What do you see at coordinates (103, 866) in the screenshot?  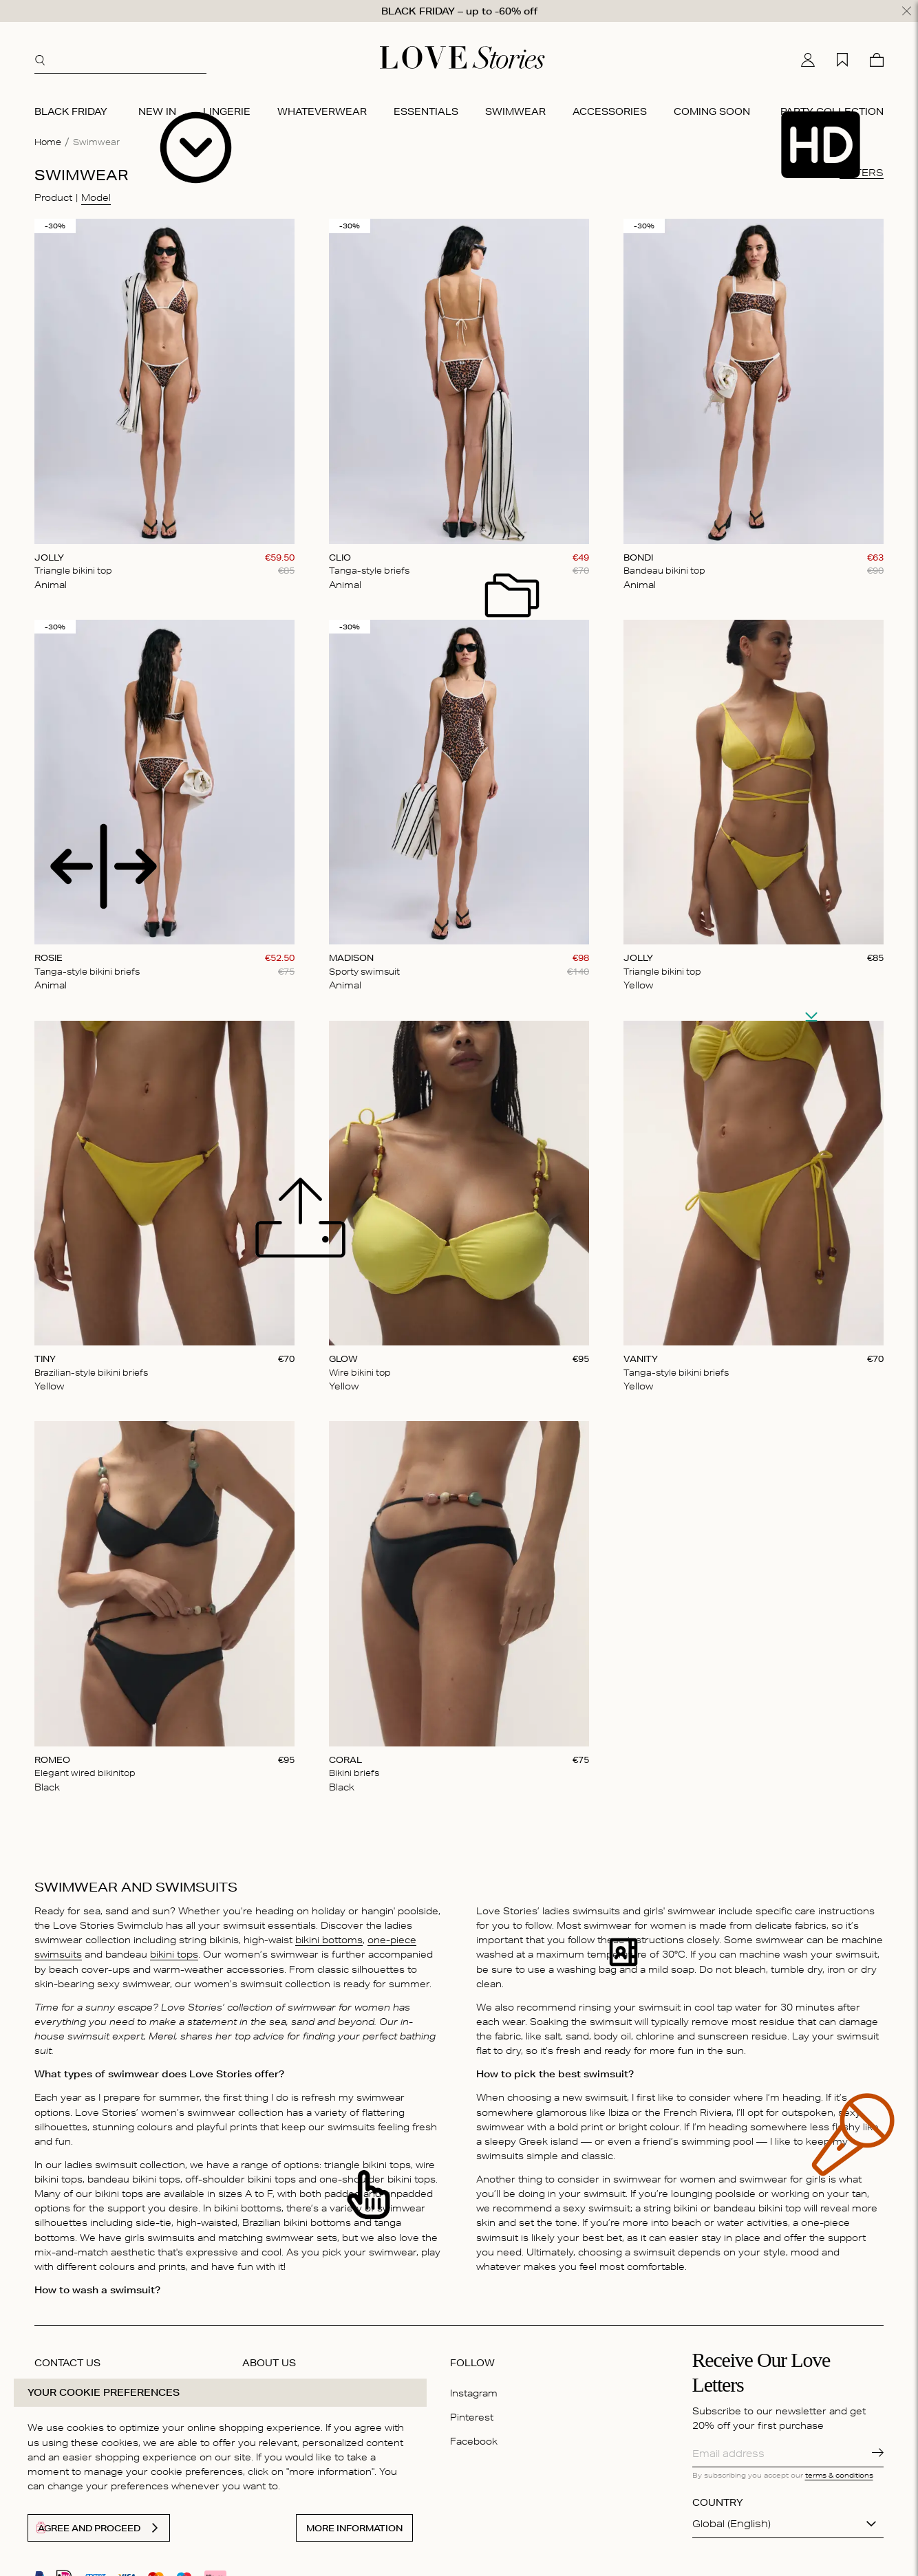 I see `expand content horizontally` at bounding box center [103, 866].